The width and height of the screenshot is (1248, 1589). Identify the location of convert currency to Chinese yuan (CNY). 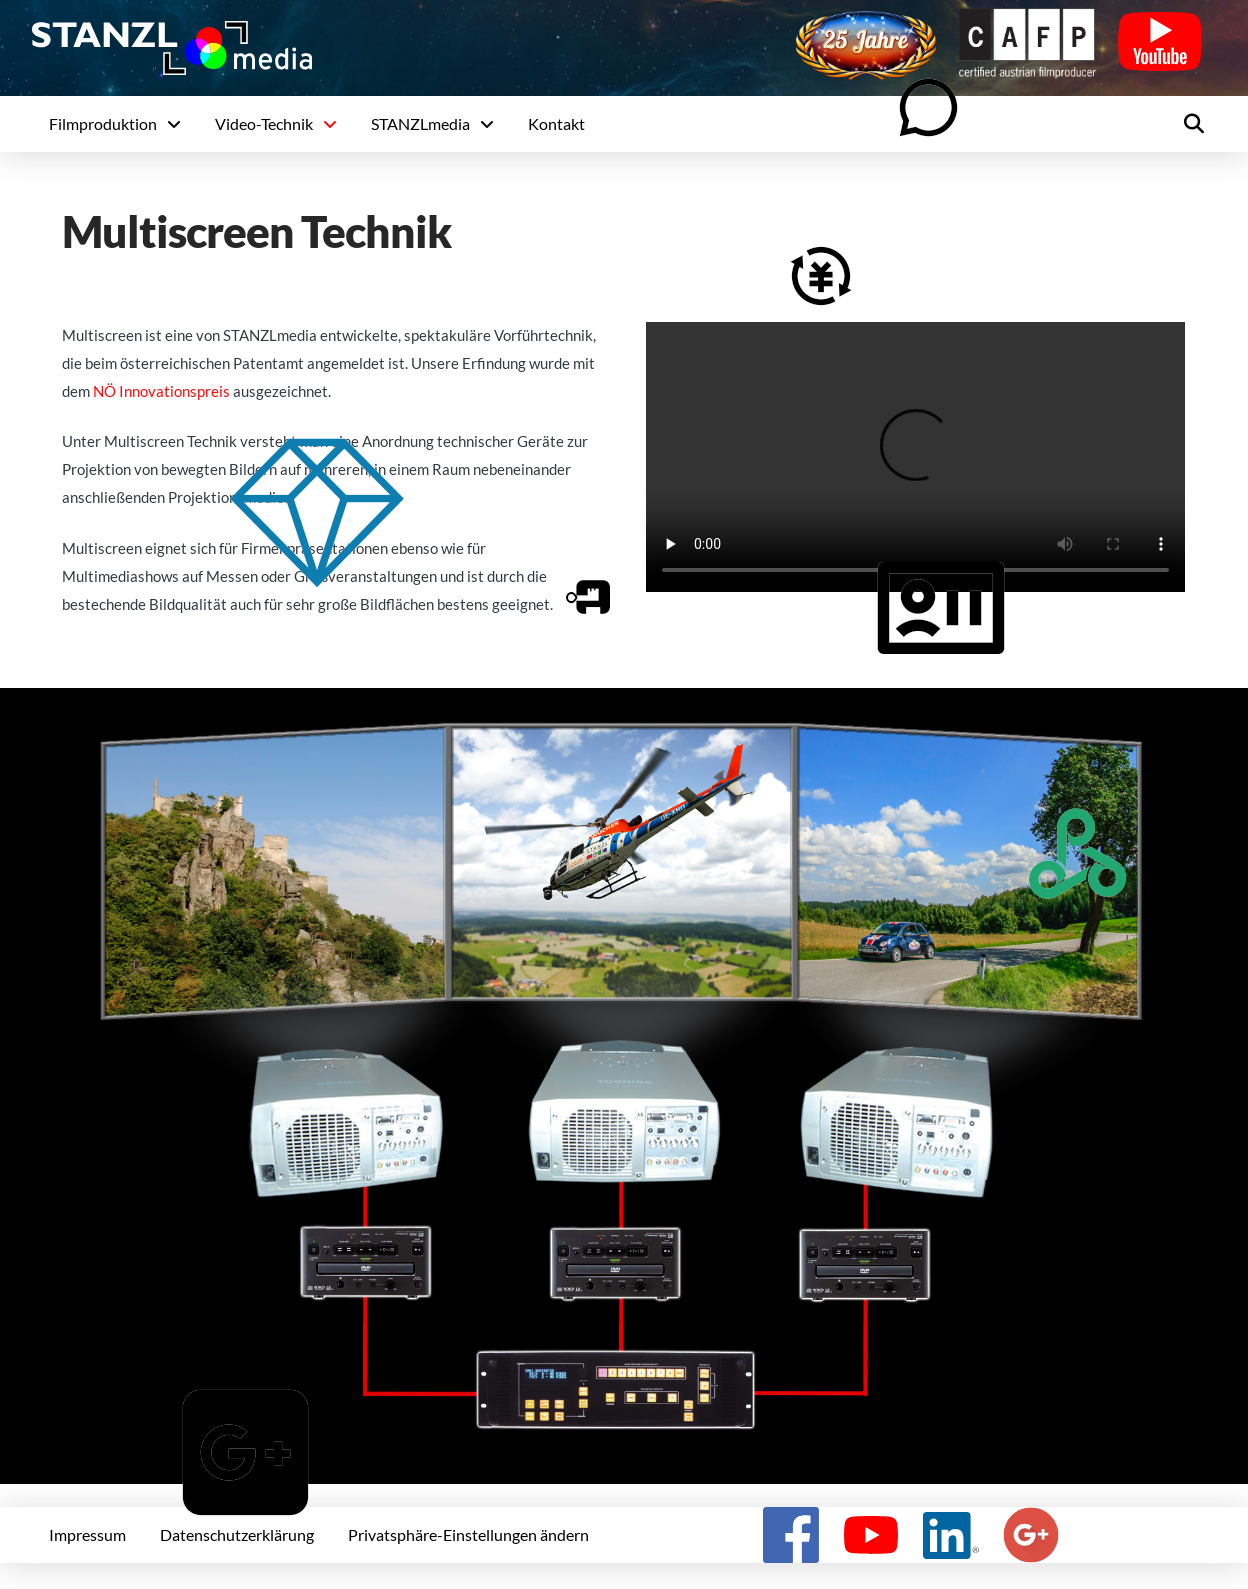
(821, 276).